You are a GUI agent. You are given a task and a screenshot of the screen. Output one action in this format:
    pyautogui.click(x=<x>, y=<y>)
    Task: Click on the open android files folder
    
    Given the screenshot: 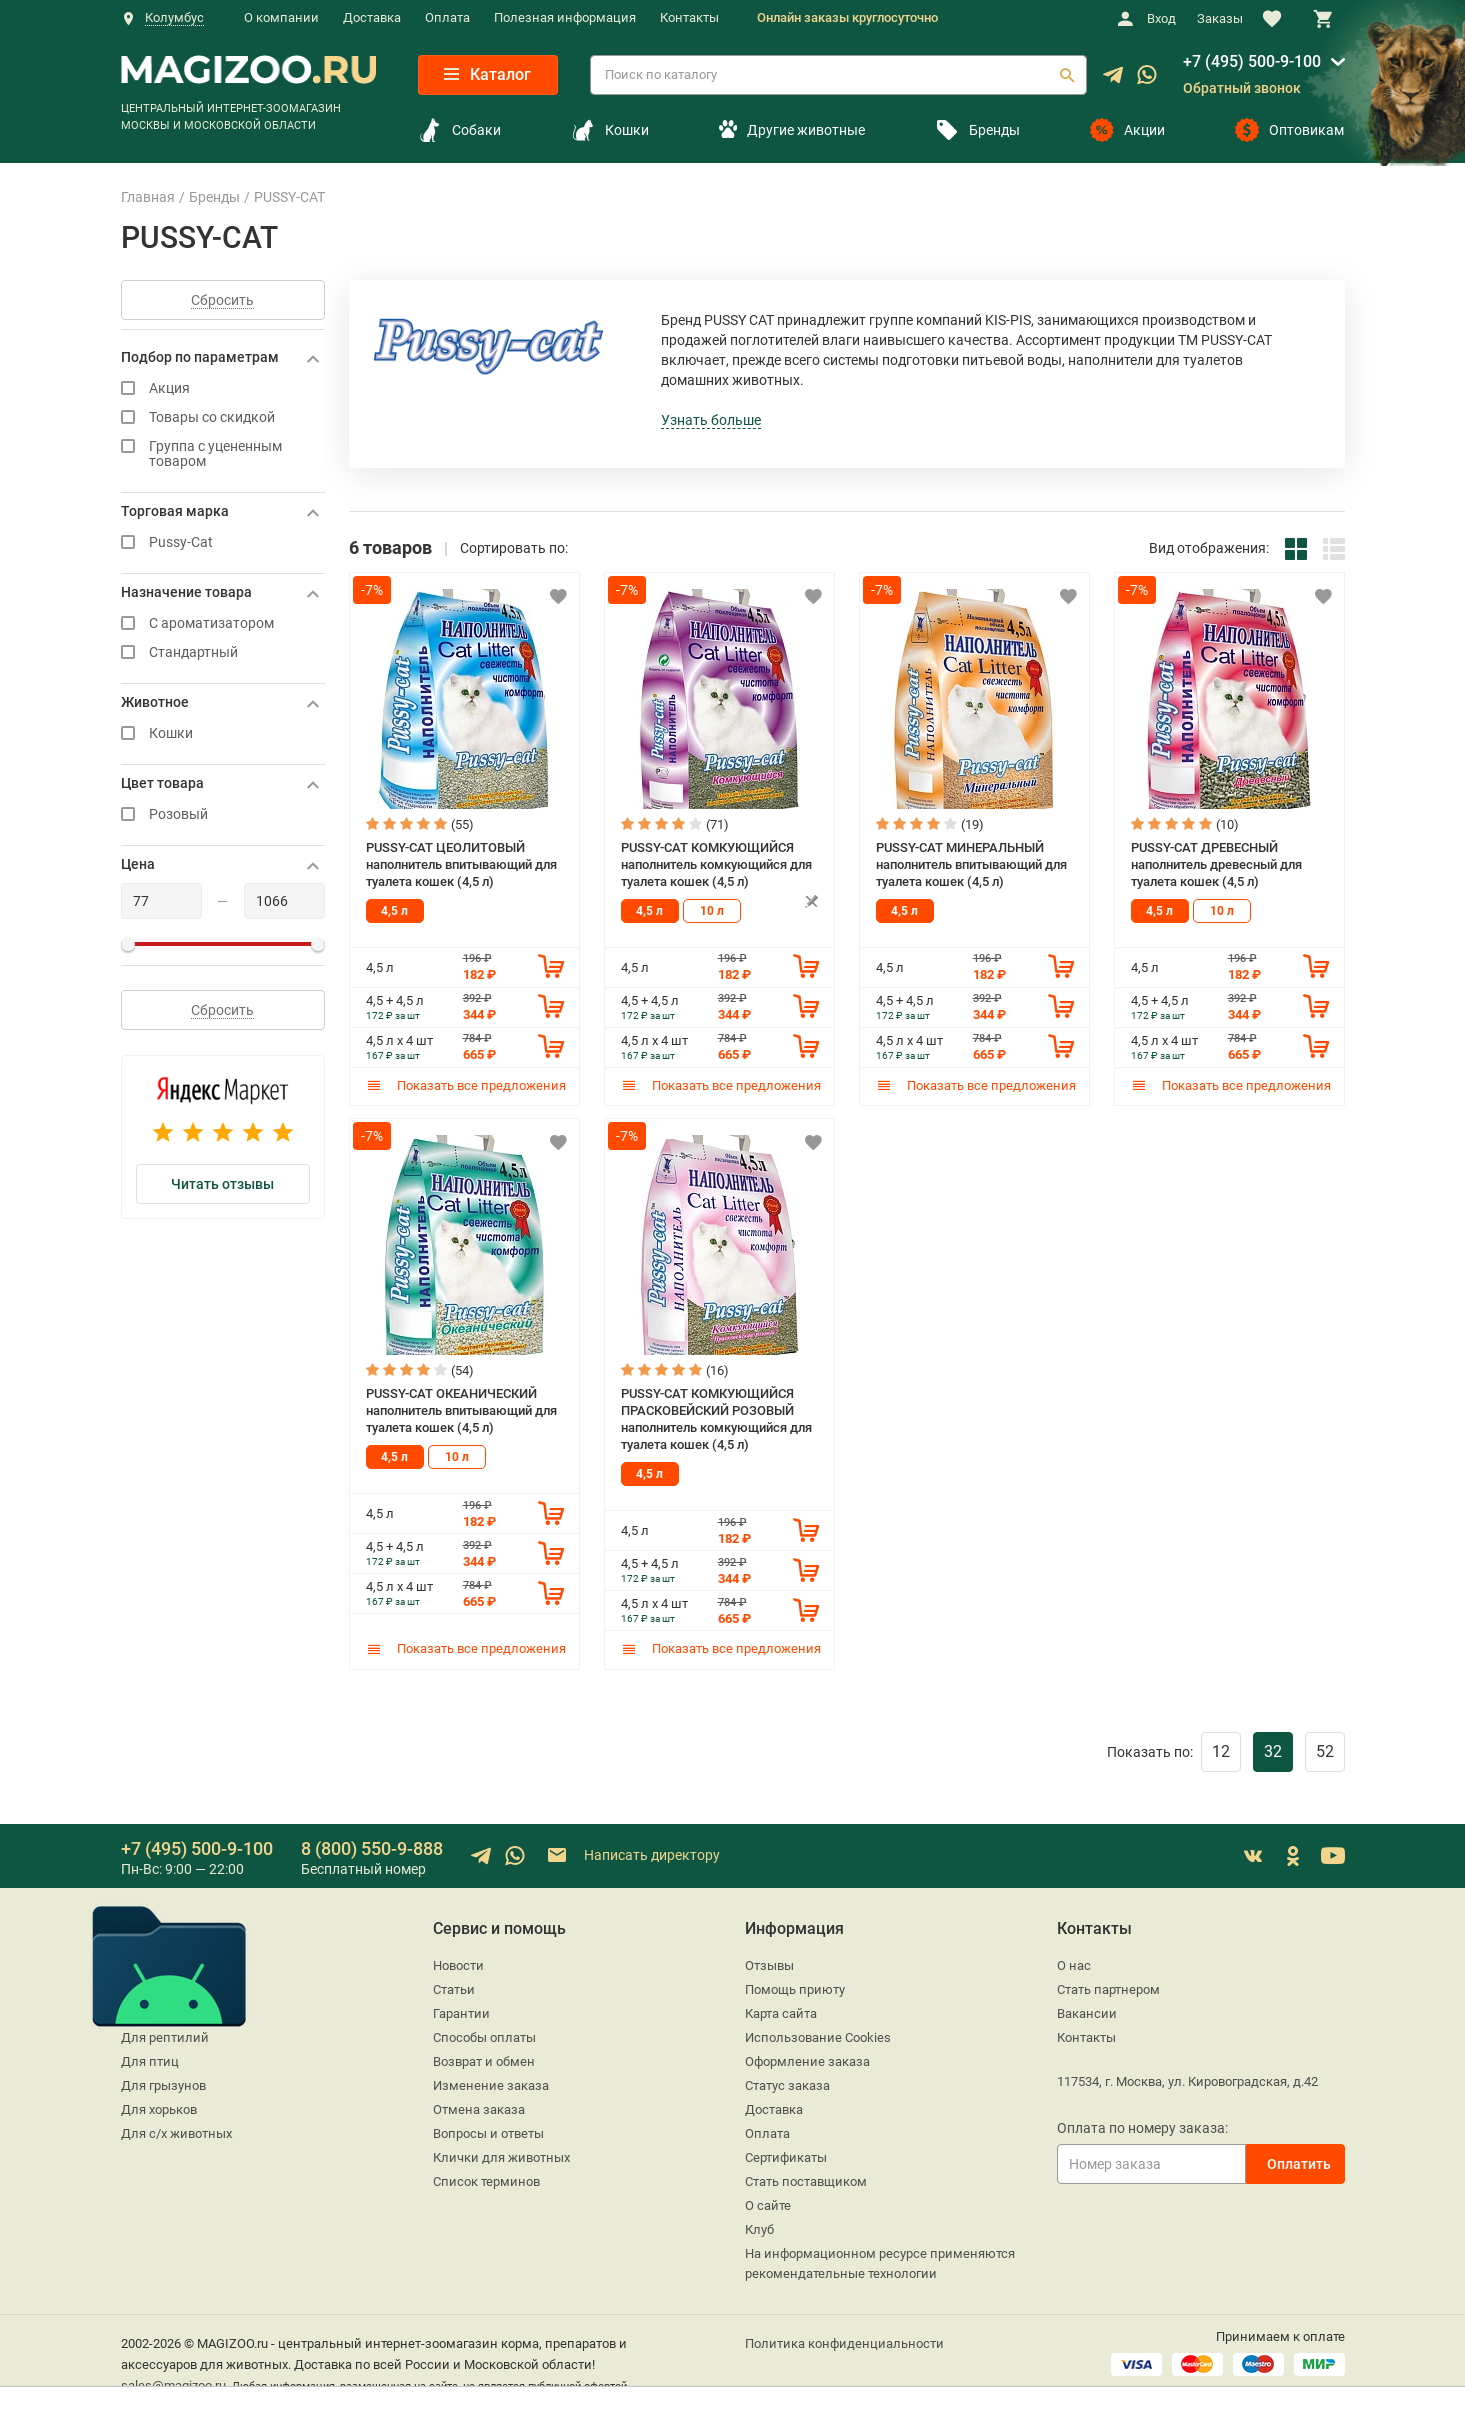 What is the action you would take?
    pyautogui.click(x=168, y=1970)
    